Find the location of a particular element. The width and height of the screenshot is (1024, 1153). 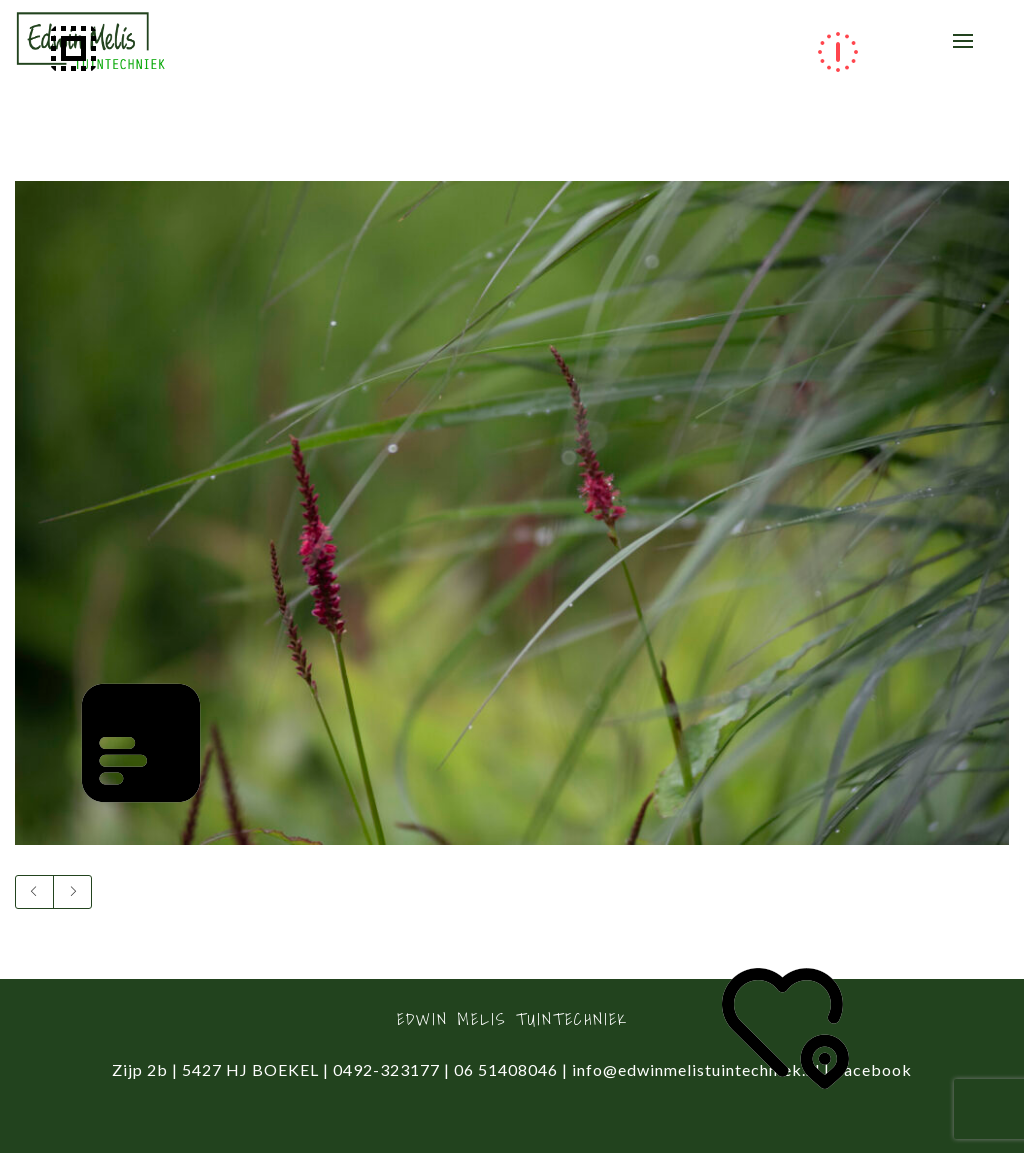

save this location to favorites is located at coordinates (782, 1022).